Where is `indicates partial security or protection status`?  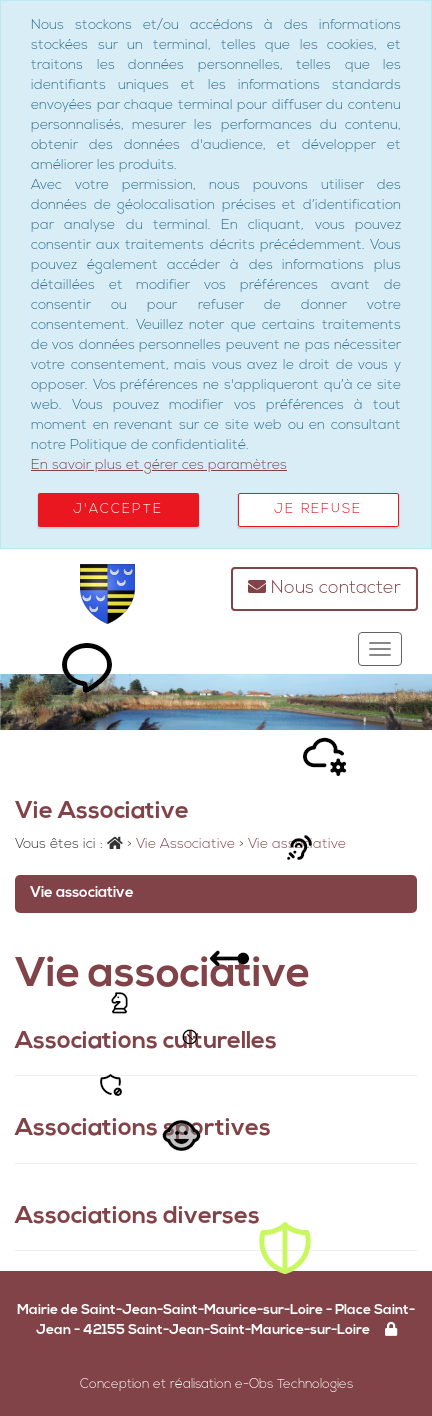
indicates partial security or protection status is located at coordinates (285, 1248).